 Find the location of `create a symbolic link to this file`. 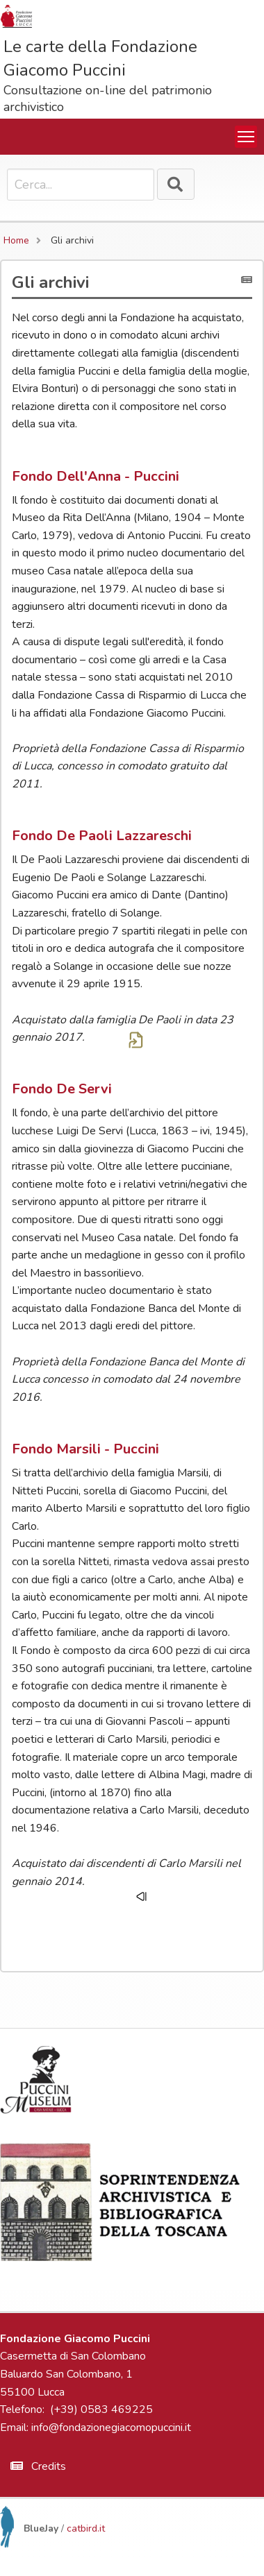

create a symbolic link to this file is located at coordinates (136, 1040).